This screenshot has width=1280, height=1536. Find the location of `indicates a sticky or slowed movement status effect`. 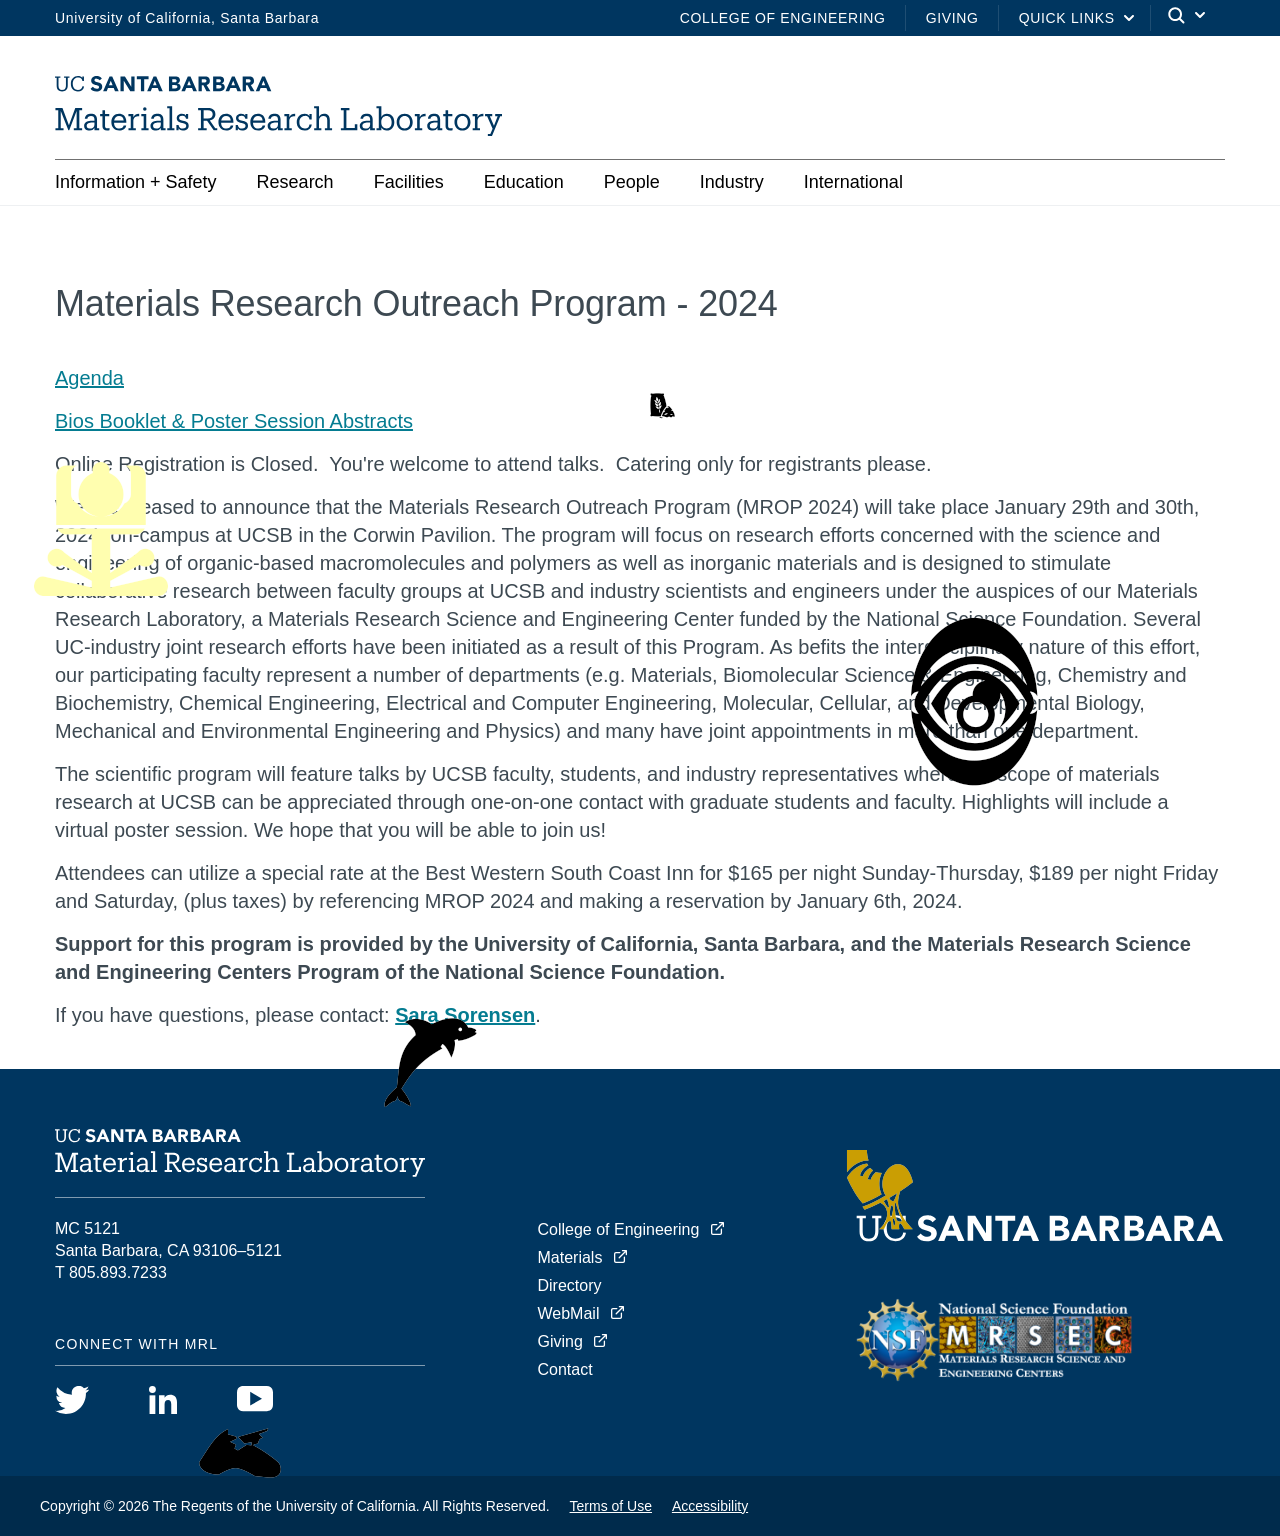

indicates a sticky or slowed movement status effect is located at coordinates (886, 1189).